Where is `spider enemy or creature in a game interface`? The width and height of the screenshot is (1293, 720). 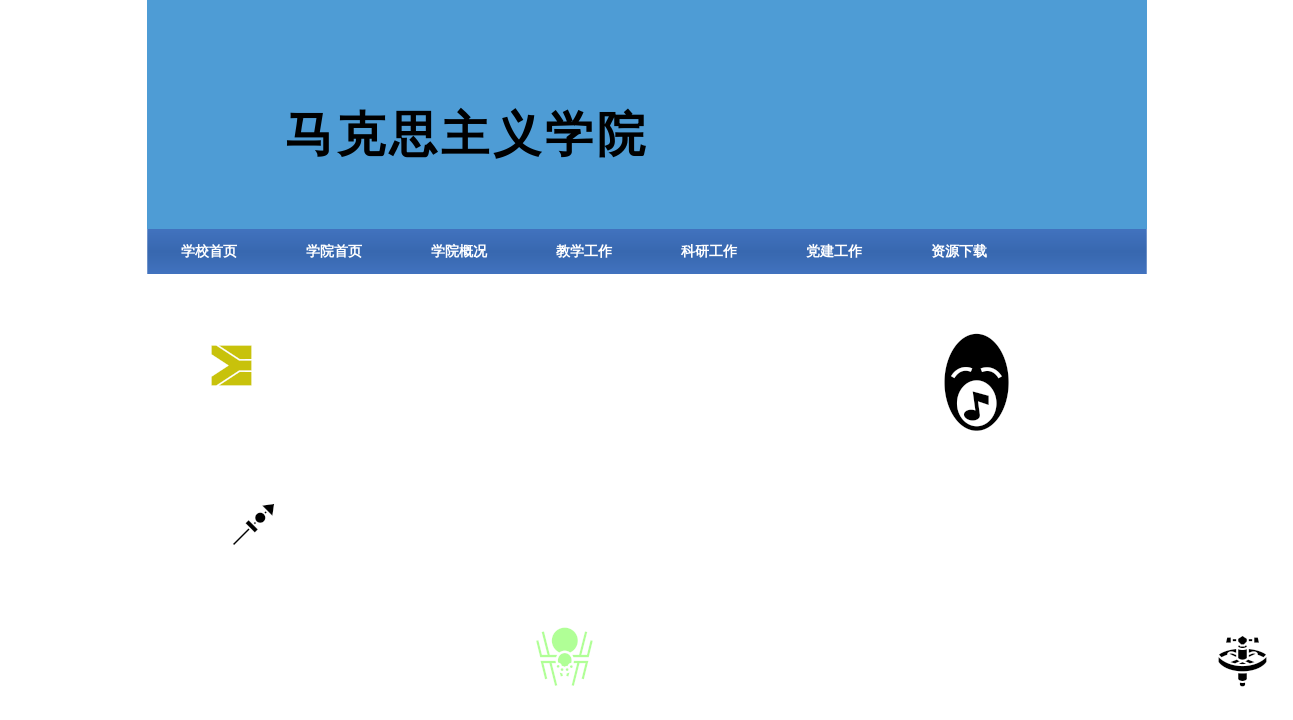 spider enemy or creature in a game interface is located at coordinates (564, 656).